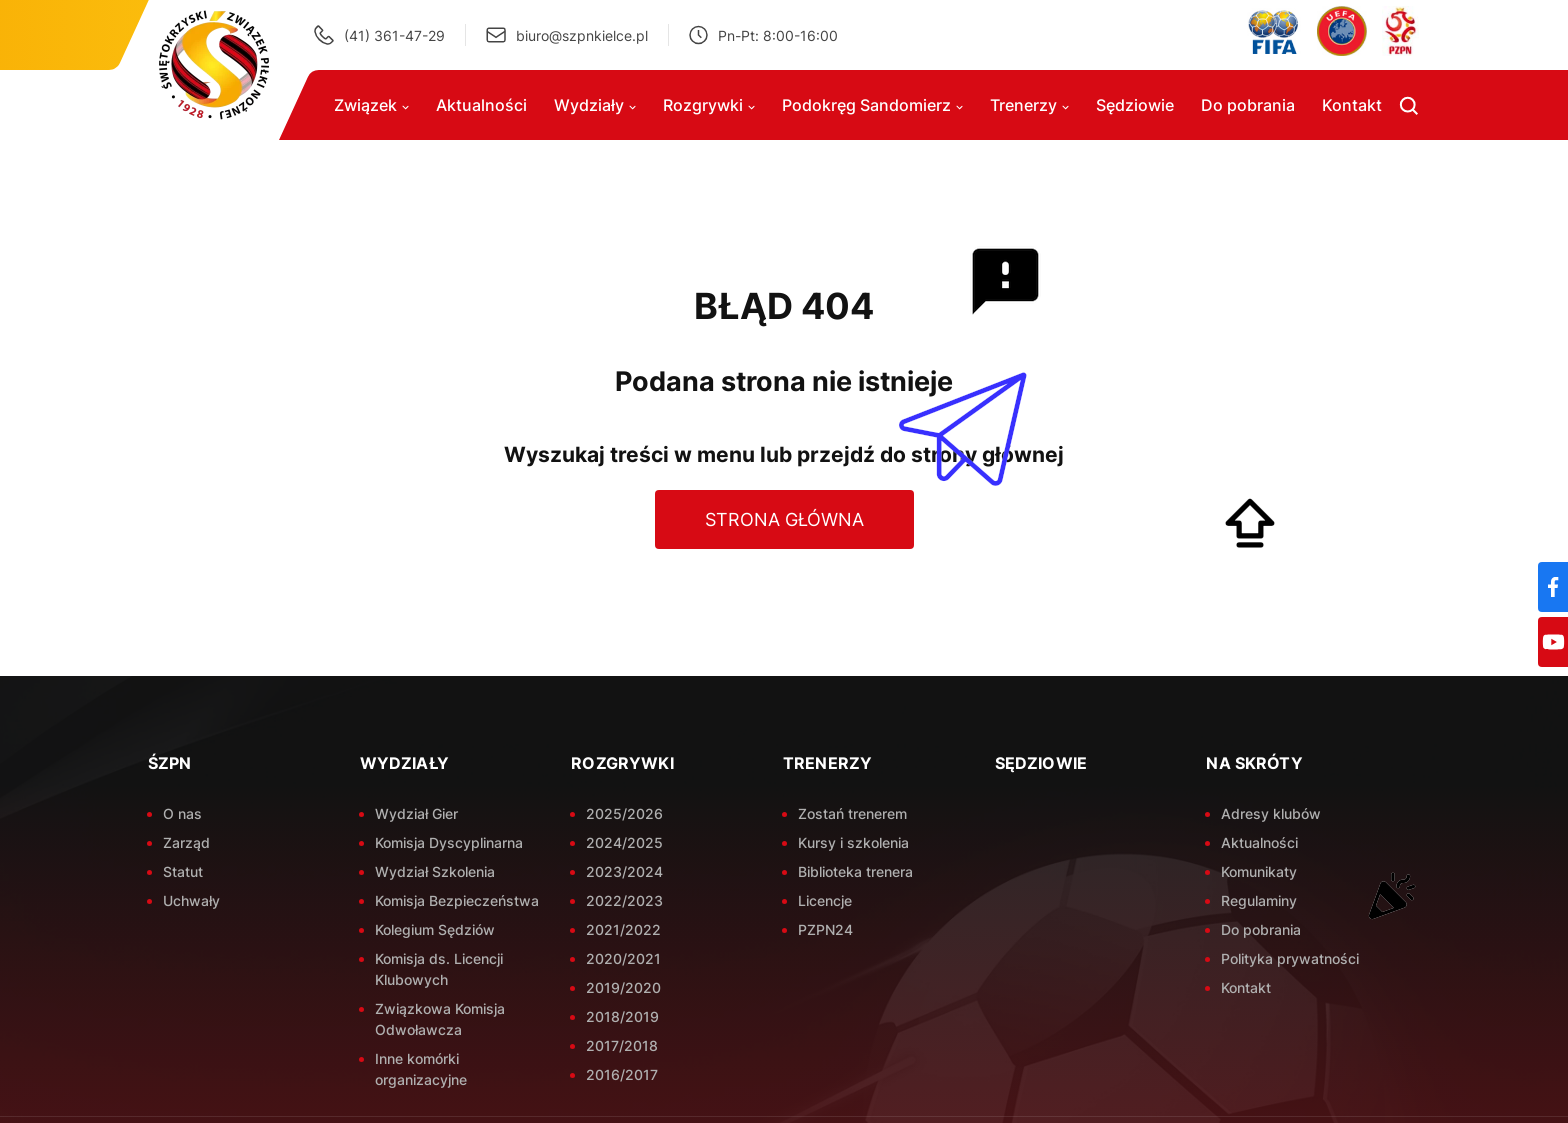 The height and width of the screenshot is (1123, 1568). Describe the element at coordinates (1389, 898) in the screenshot. I see `celebration or success notification` at that location.